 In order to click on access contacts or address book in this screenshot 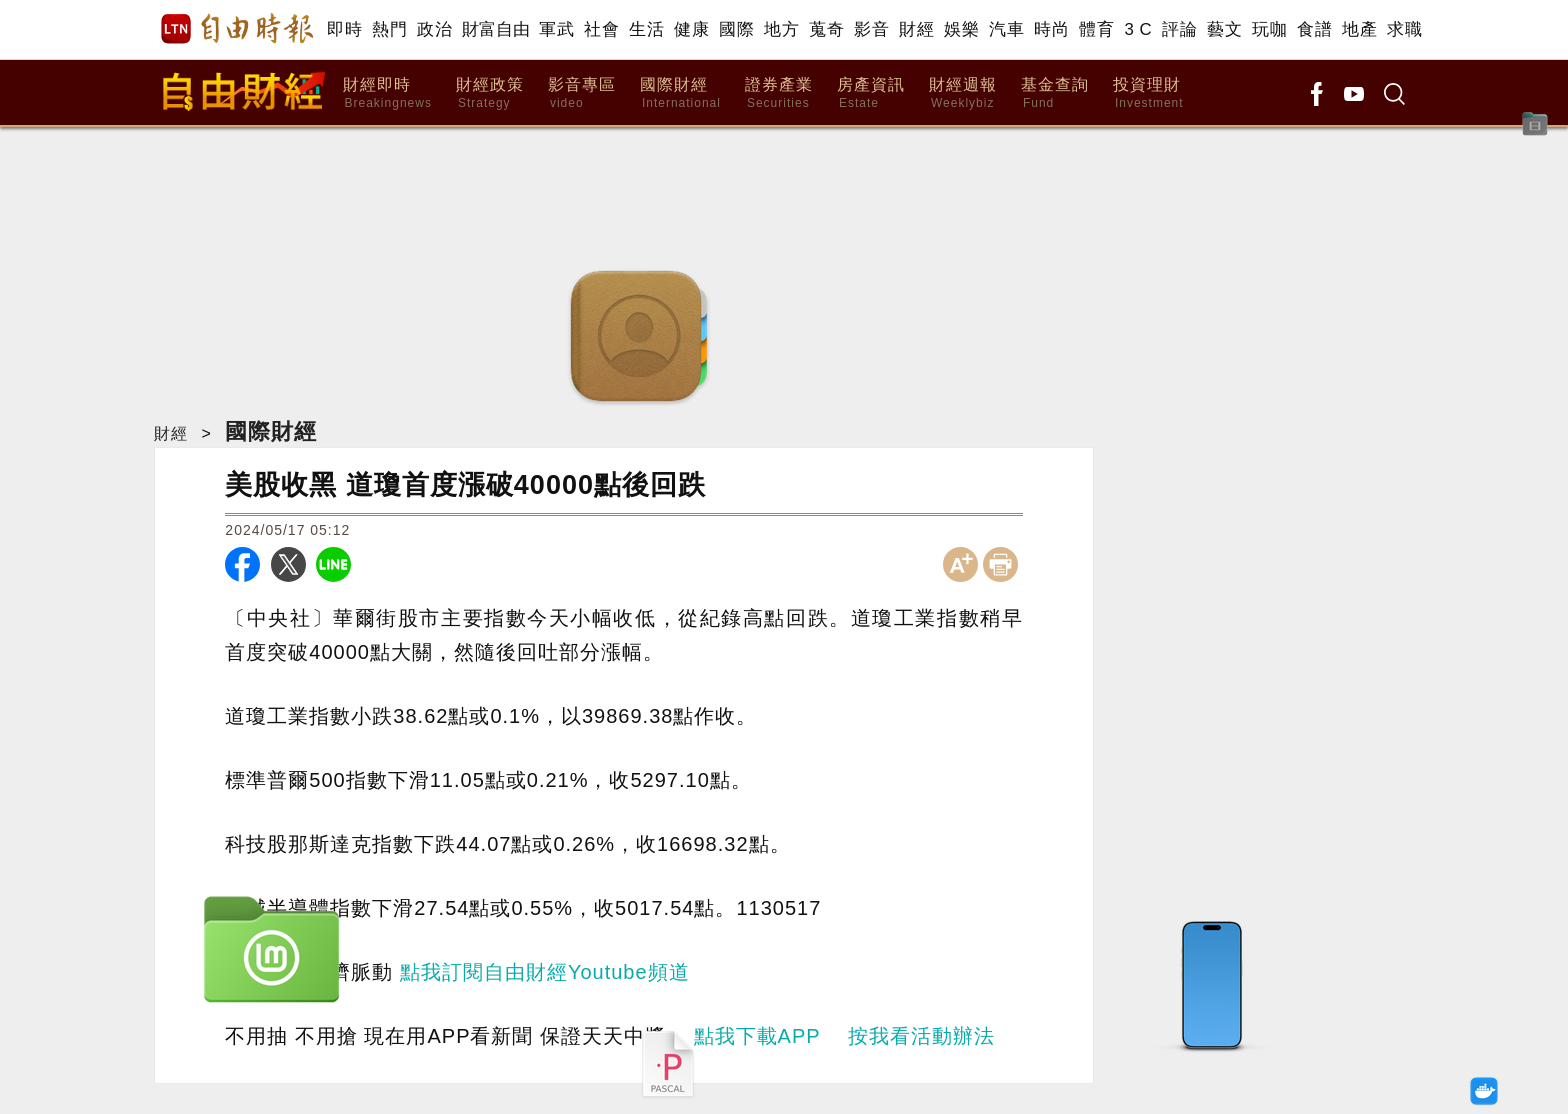, I will do `click(636, 336)`.